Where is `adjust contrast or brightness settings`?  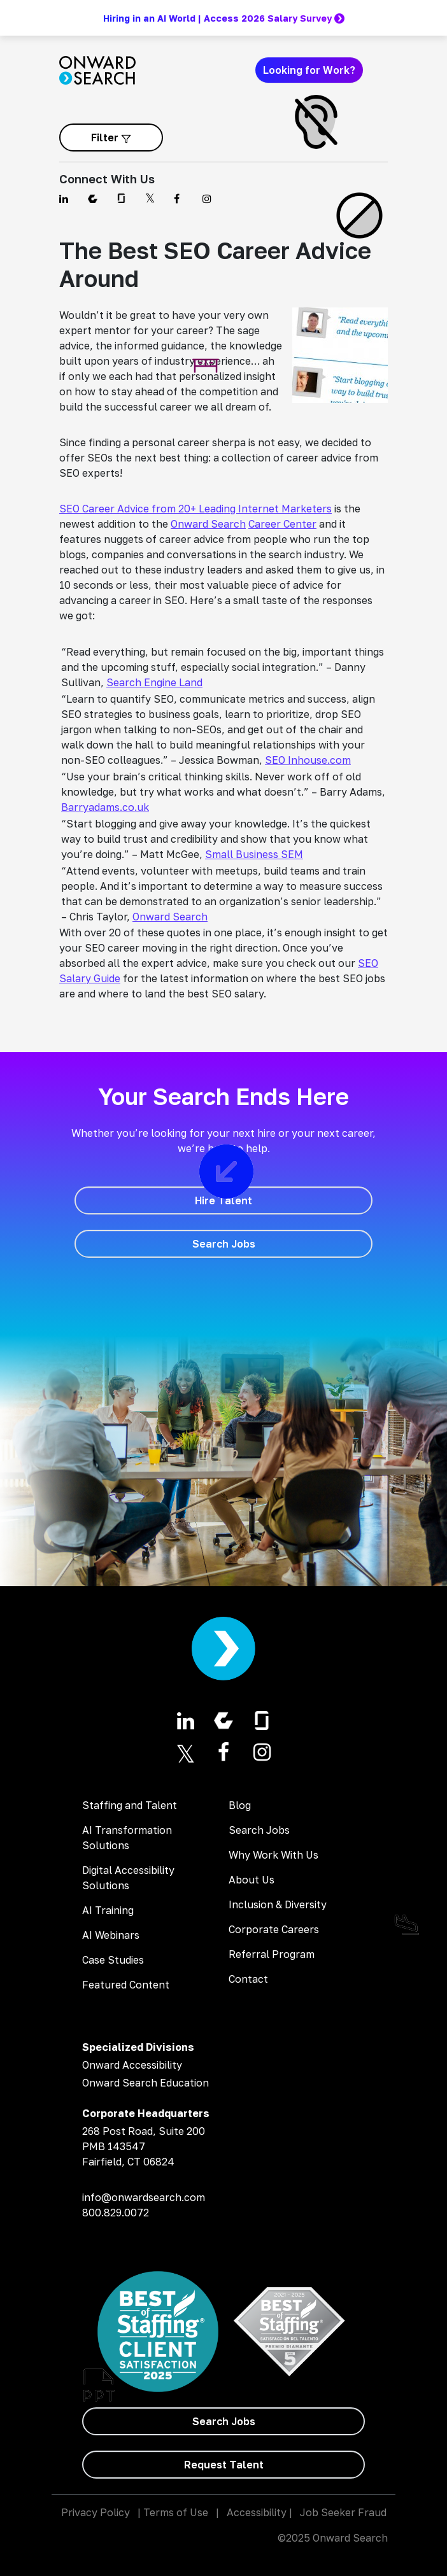 adjust contrast or brightness settings is located at coordinates (359, 215).